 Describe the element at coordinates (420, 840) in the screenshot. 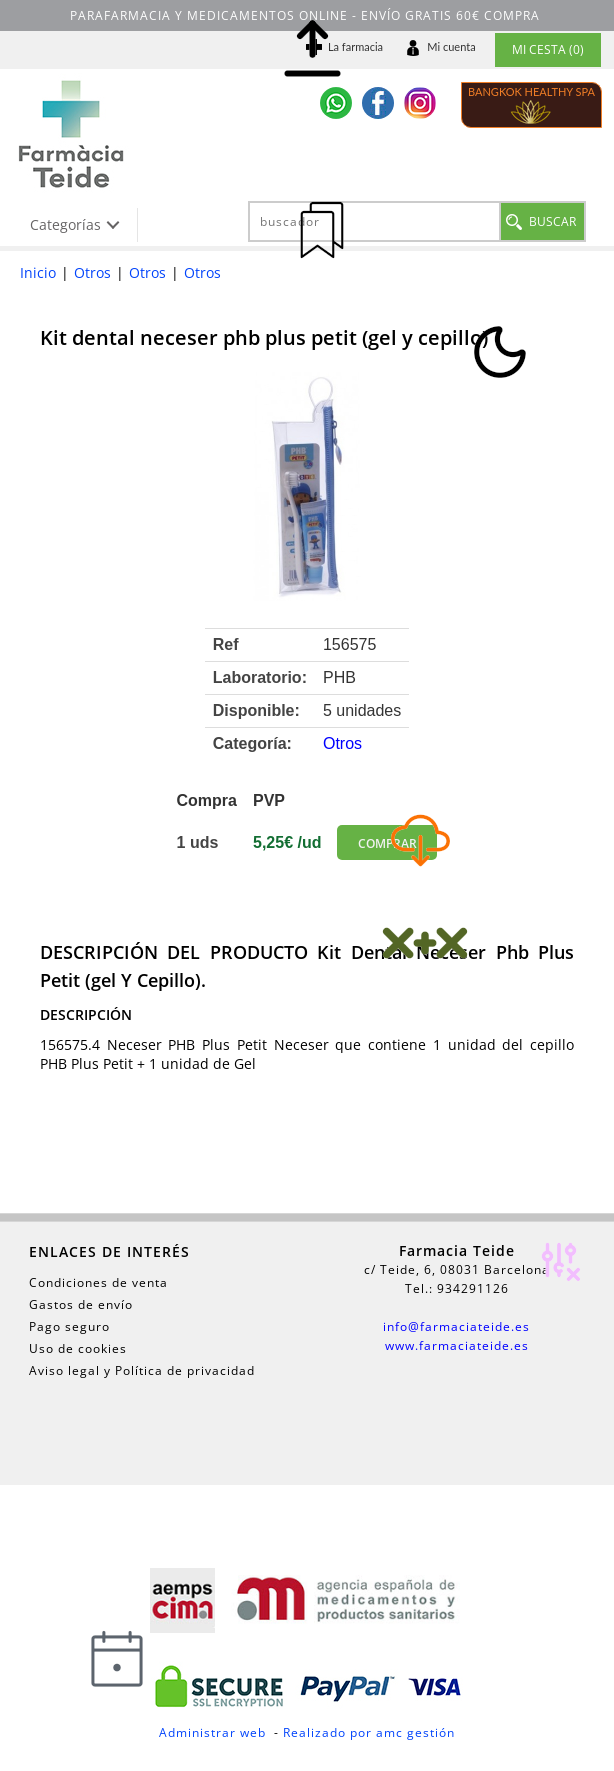

I see `download file from cloud storage` at that location.